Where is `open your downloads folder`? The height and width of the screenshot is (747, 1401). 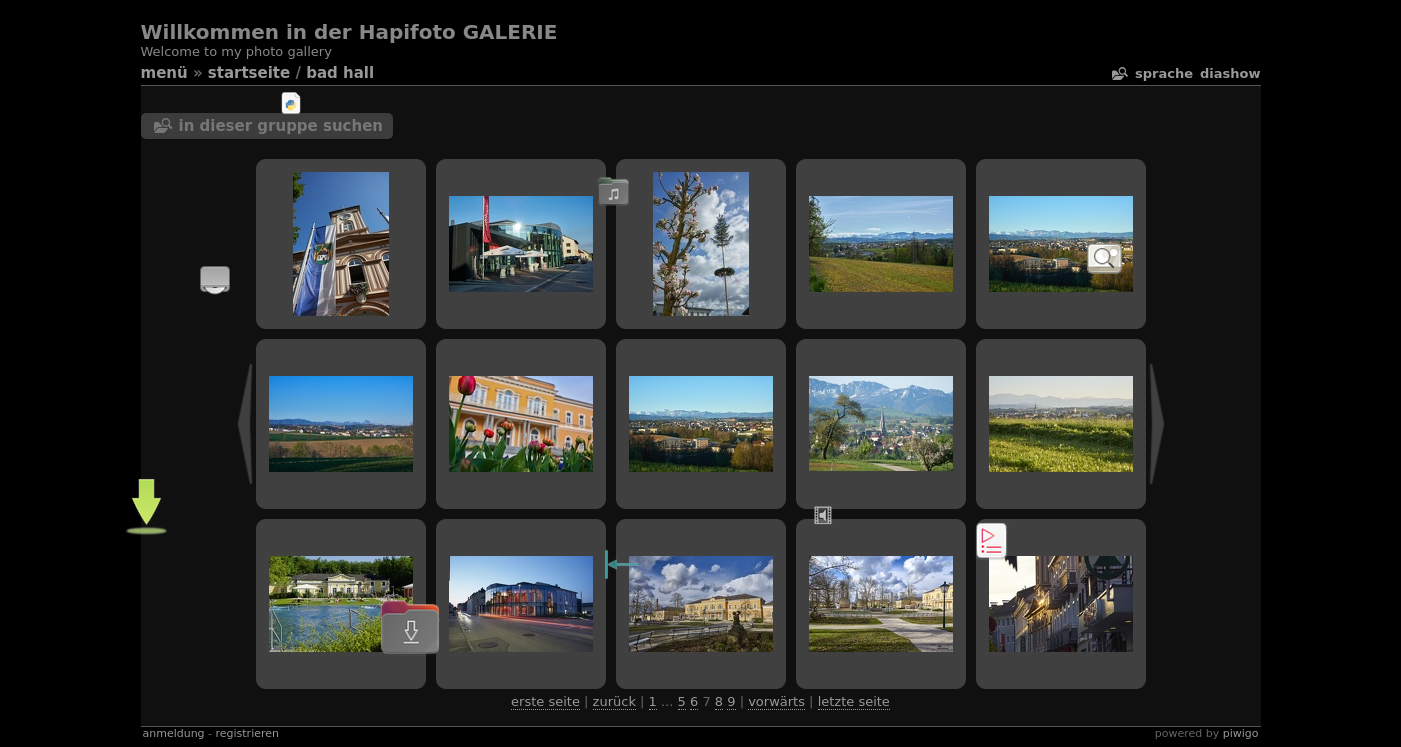 open your downloads folder is located at coordinates (410, 627).